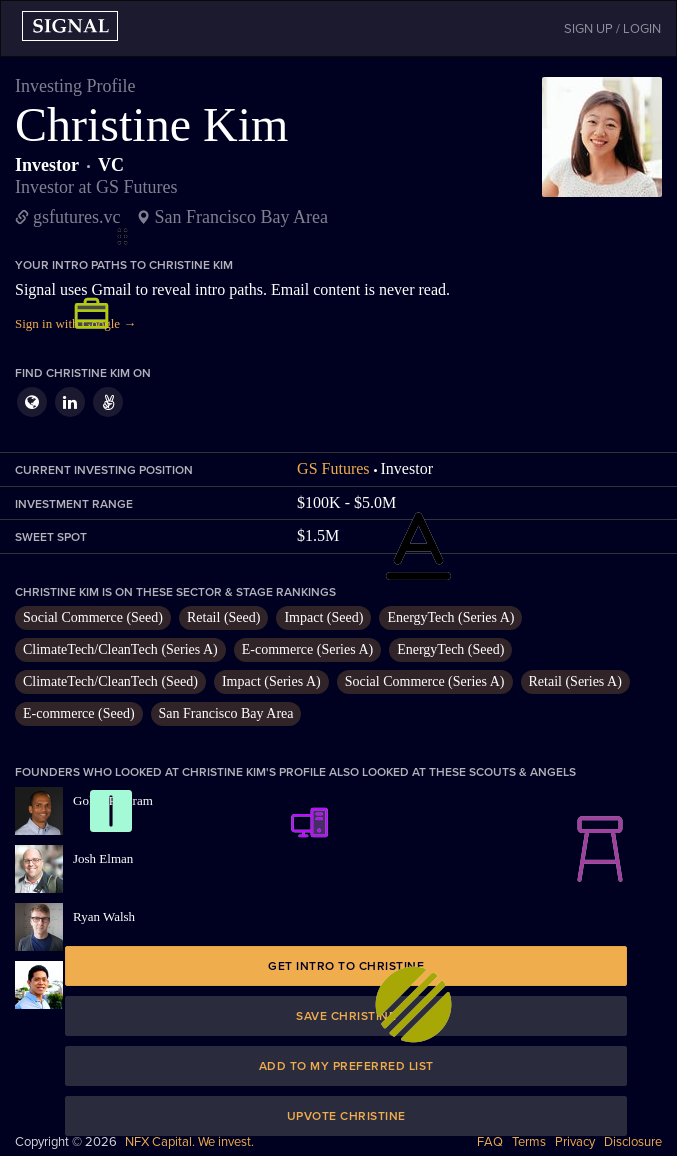 This screenshot has width=677, height=1156. Describe the element at coordinates (413, 1004) in the screenshot. I see `access boules or pétanque game` at that location.